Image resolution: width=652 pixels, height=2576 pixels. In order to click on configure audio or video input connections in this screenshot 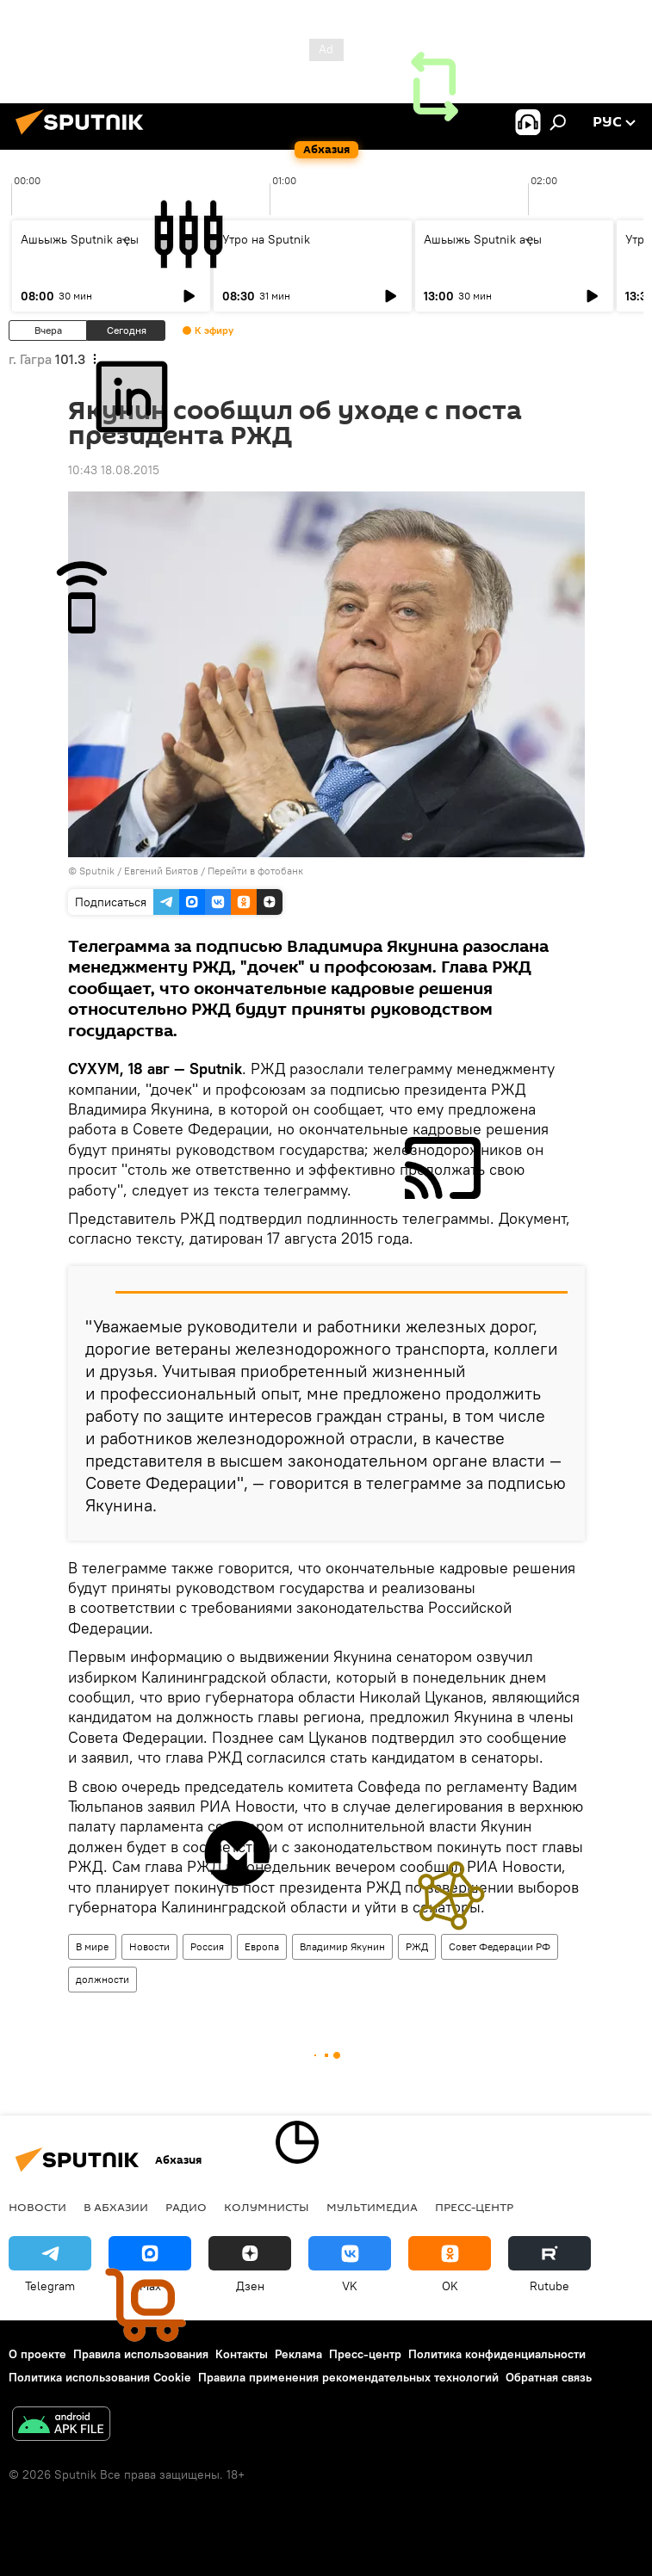, I will do `click(189, 234)`.